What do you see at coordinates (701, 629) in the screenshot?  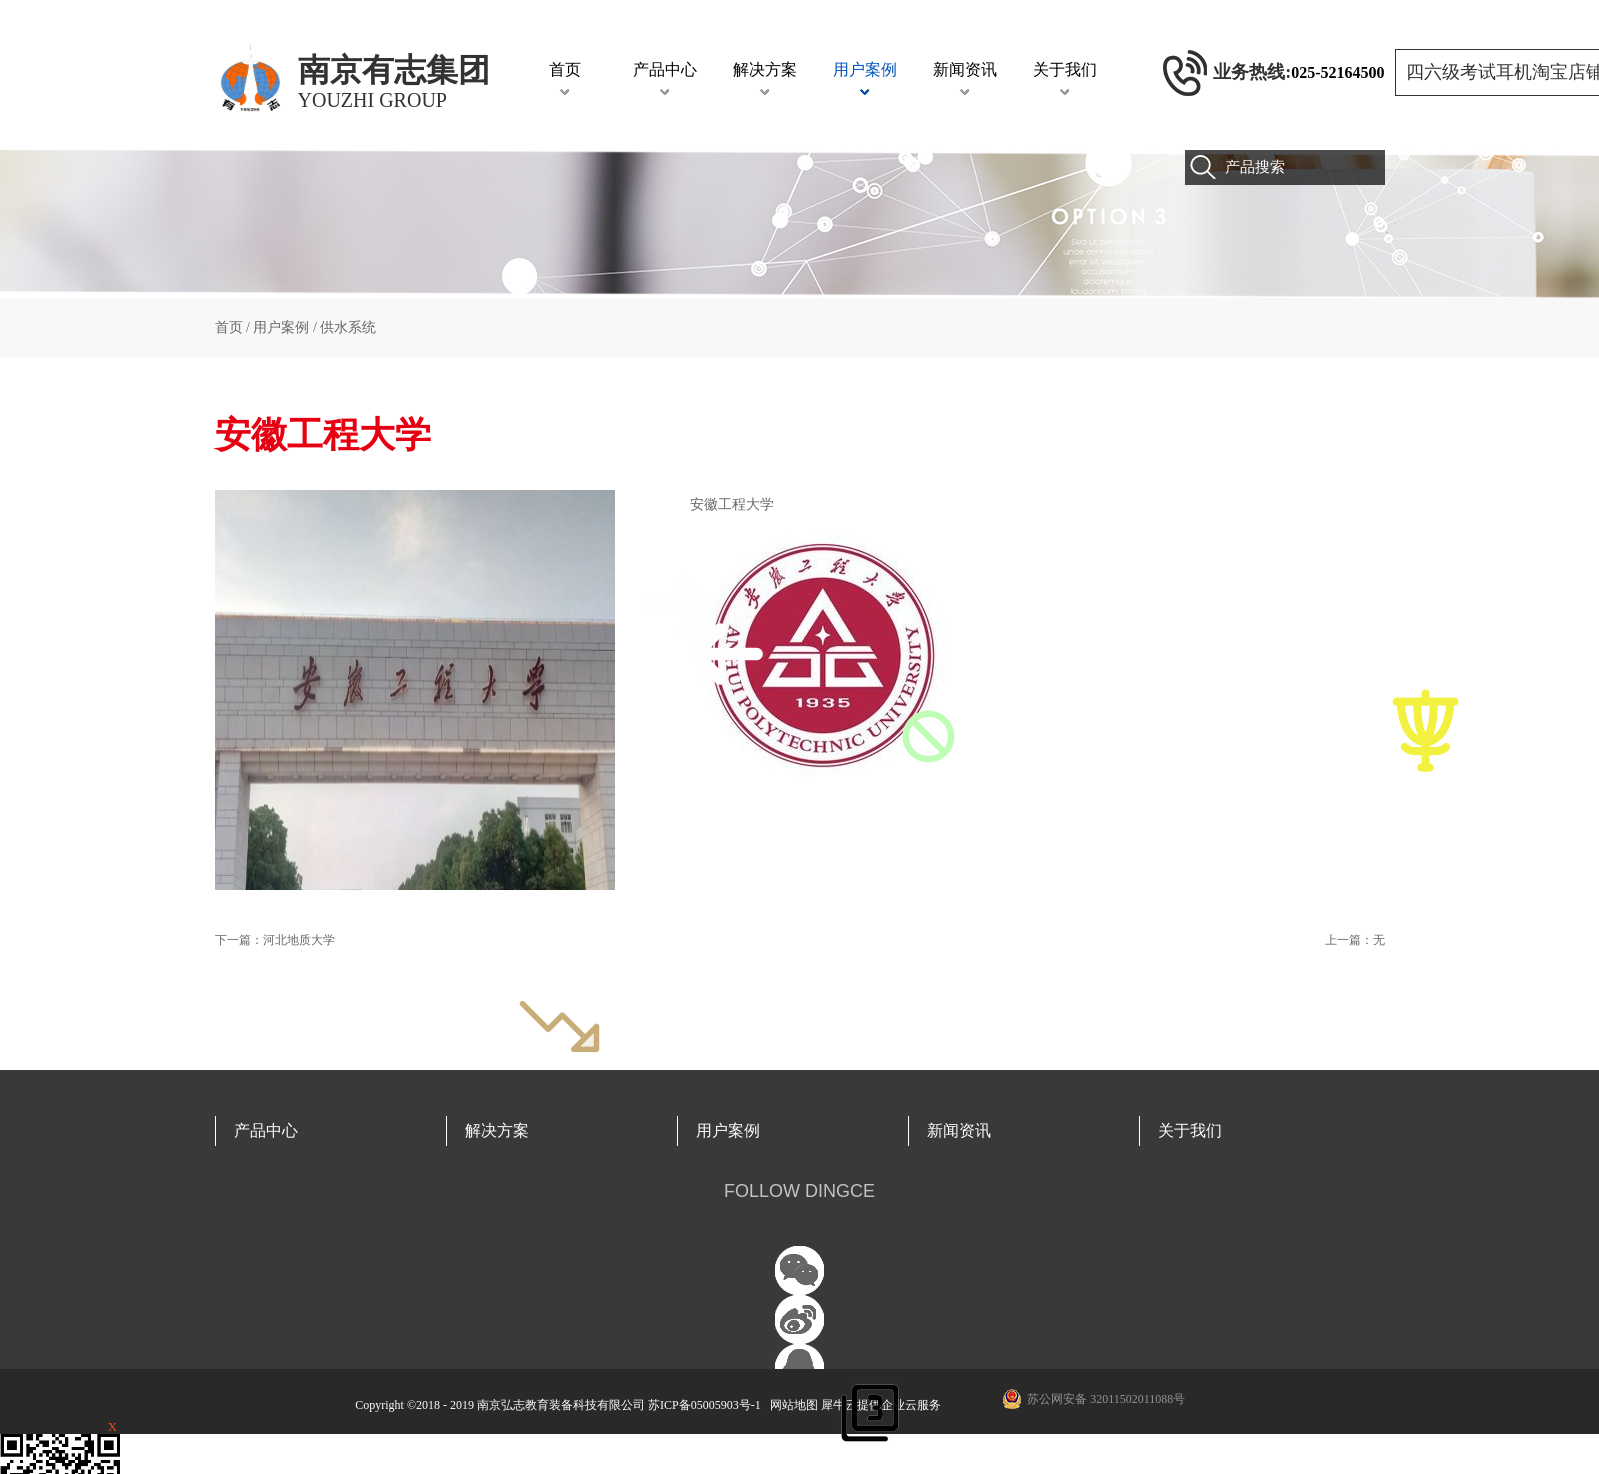 I see `compare or show differences between items` at bounding box center [701, 629].